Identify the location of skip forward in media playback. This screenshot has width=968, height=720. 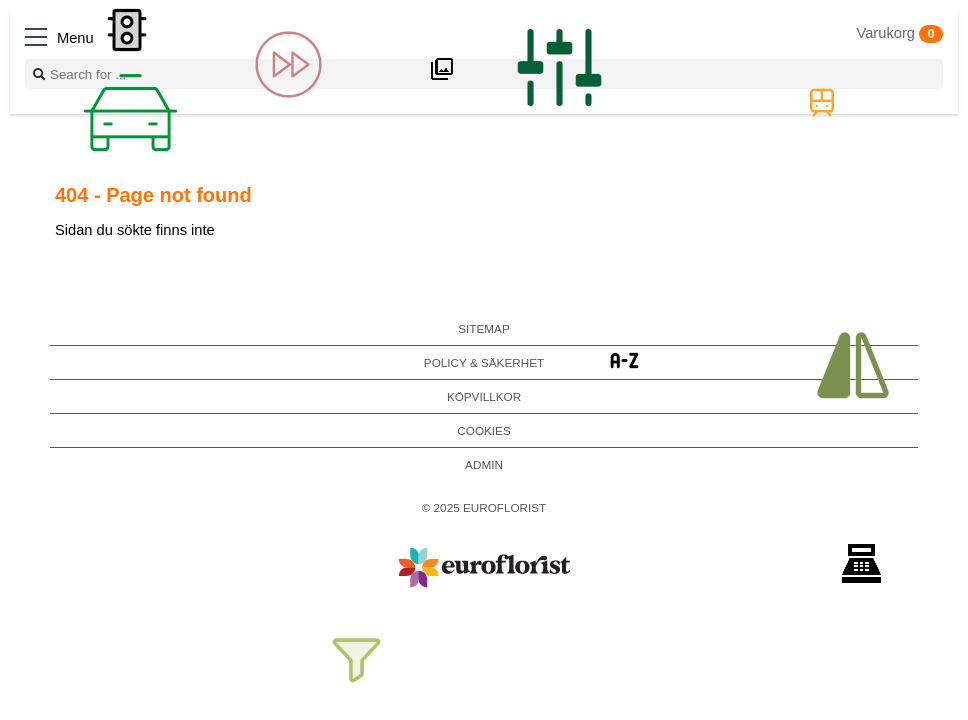
(288, 64).